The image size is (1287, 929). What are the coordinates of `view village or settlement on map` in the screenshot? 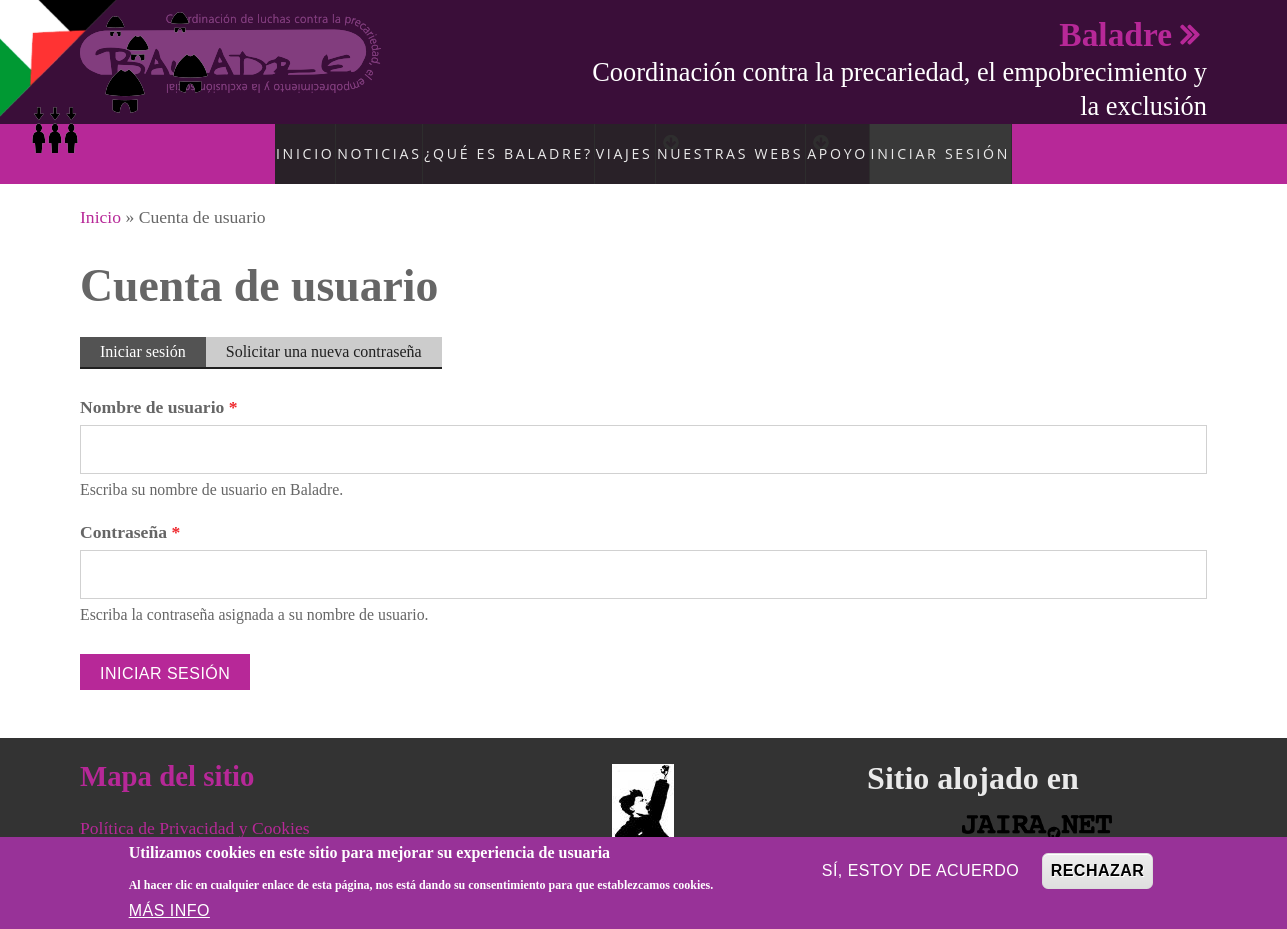 It's located at (156, 62).